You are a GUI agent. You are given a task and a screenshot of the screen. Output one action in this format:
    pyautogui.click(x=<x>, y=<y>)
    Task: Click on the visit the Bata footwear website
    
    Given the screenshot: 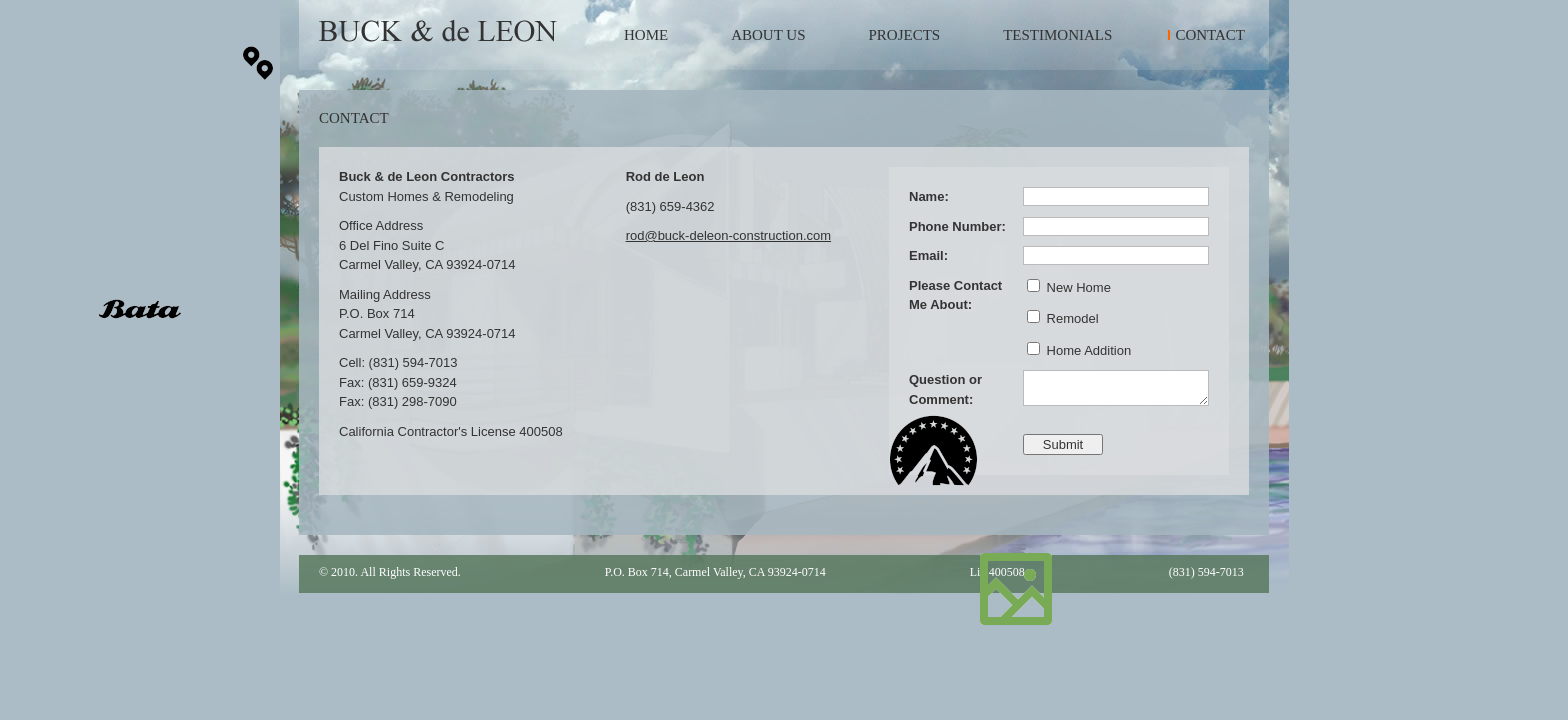 What is the action you would take?
    pyautogui.click(x=140, y=309)
    